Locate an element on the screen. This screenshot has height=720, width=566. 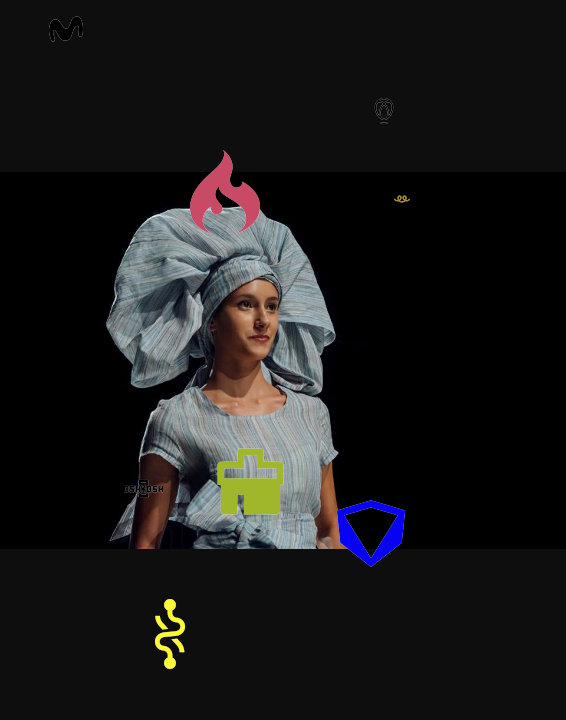
open the Movistar mobile app is located at coordinates (66, 29).